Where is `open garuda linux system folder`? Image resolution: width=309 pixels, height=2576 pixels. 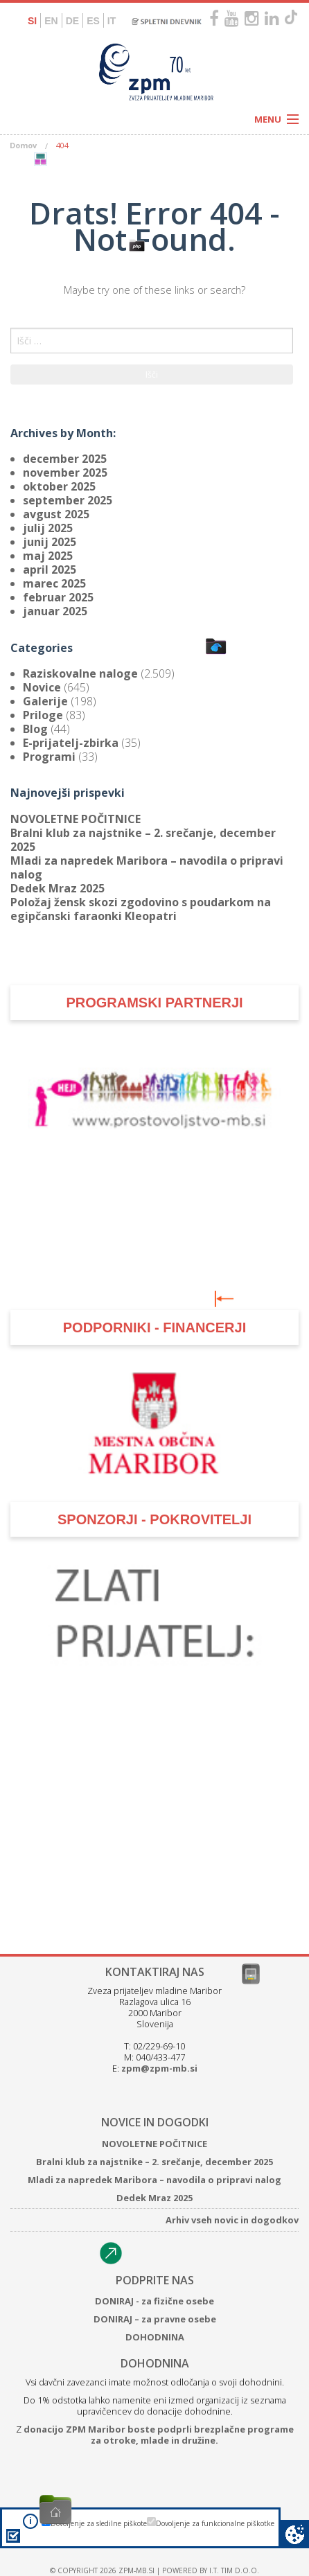 open garuda linux system folder is located at coordinates (215, 646).